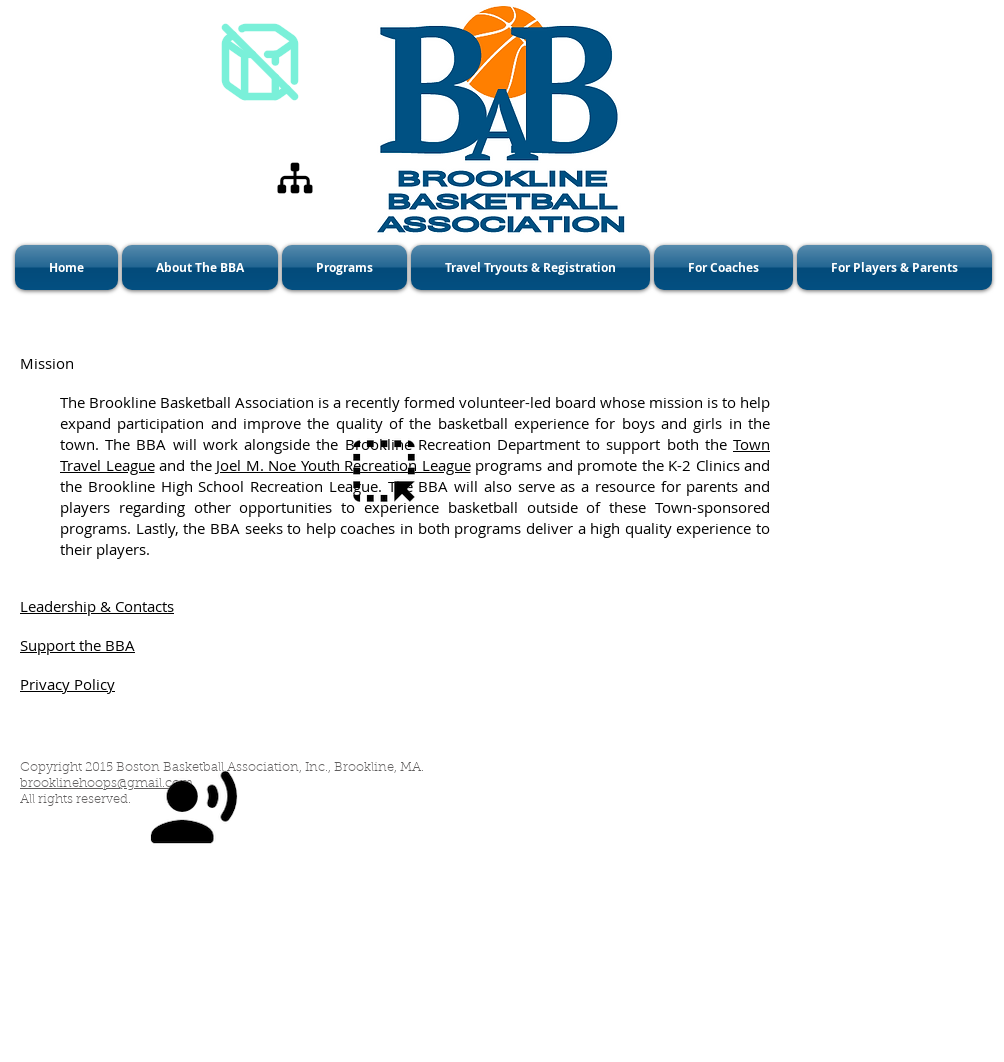 The image size is (1004, 1062). What do you see at coordinates (260, 62) in the screenshot?
I see `disable 3D object view` at bounding box center [260, 62].